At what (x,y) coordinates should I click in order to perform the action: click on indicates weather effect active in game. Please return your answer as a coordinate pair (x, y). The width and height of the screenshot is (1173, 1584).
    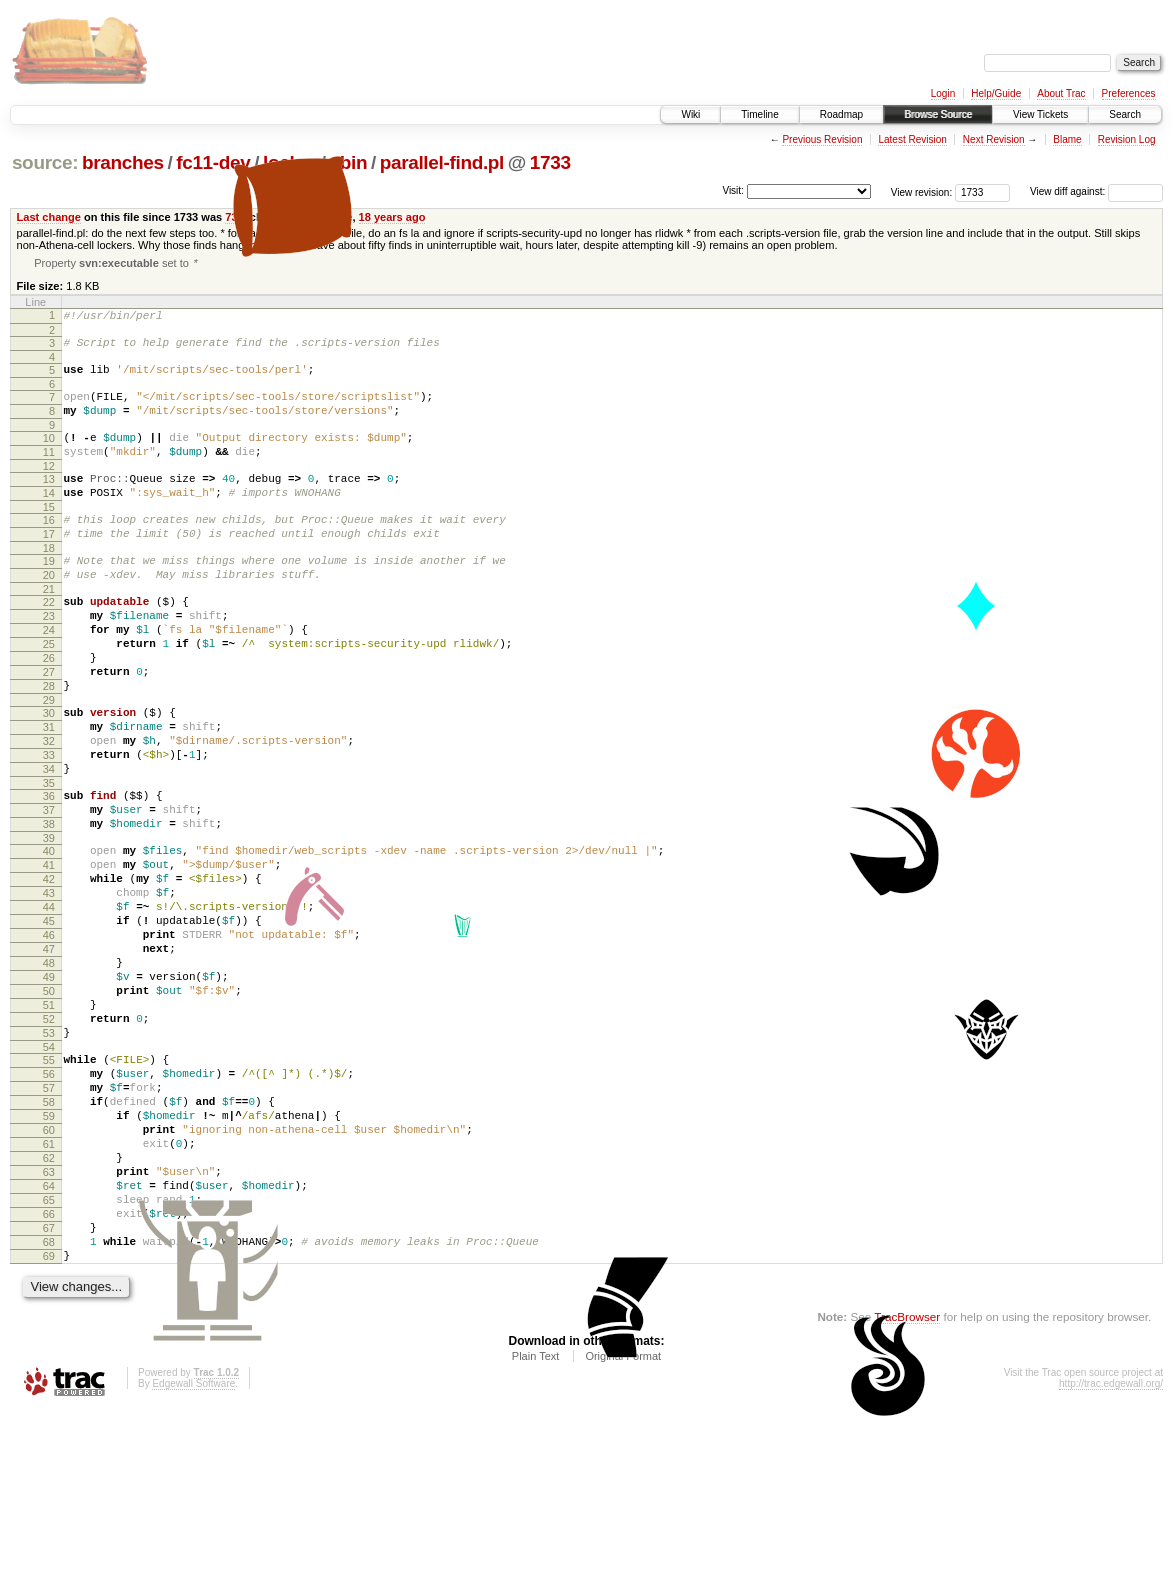
    Looking at the image, I should click on (888, 1366).